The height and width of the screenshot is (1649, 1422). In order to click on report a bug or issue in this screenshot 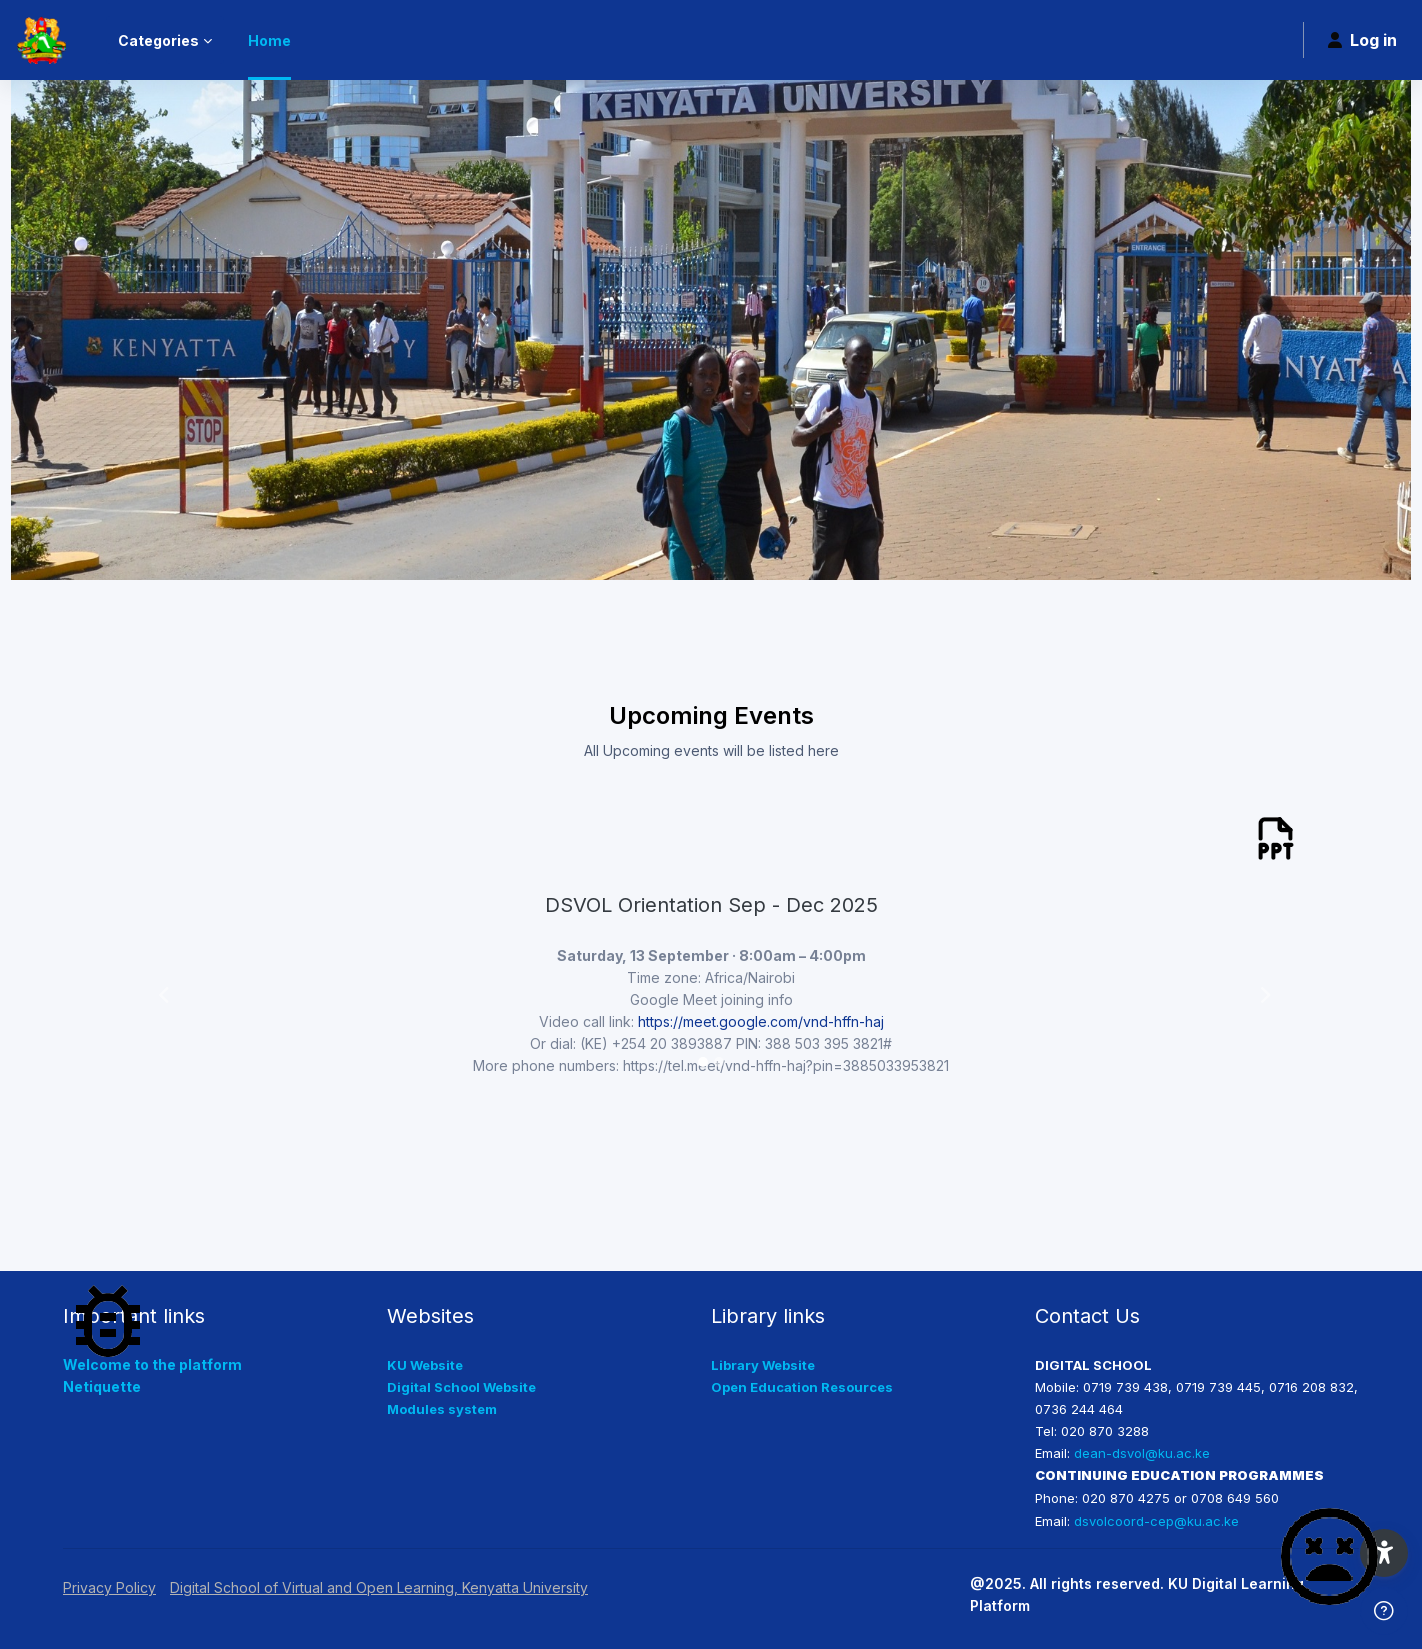, I will do `click(108, 1321)`.